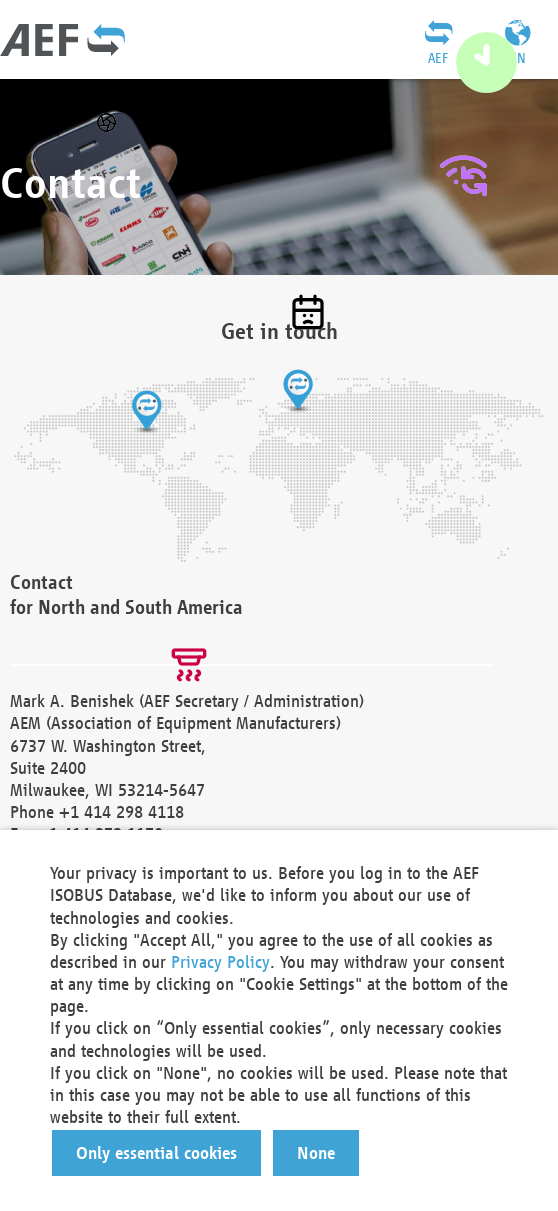 This screenshot has height=1211, width=558. I want to click on no events scheduled for this date, so click(308, 312).